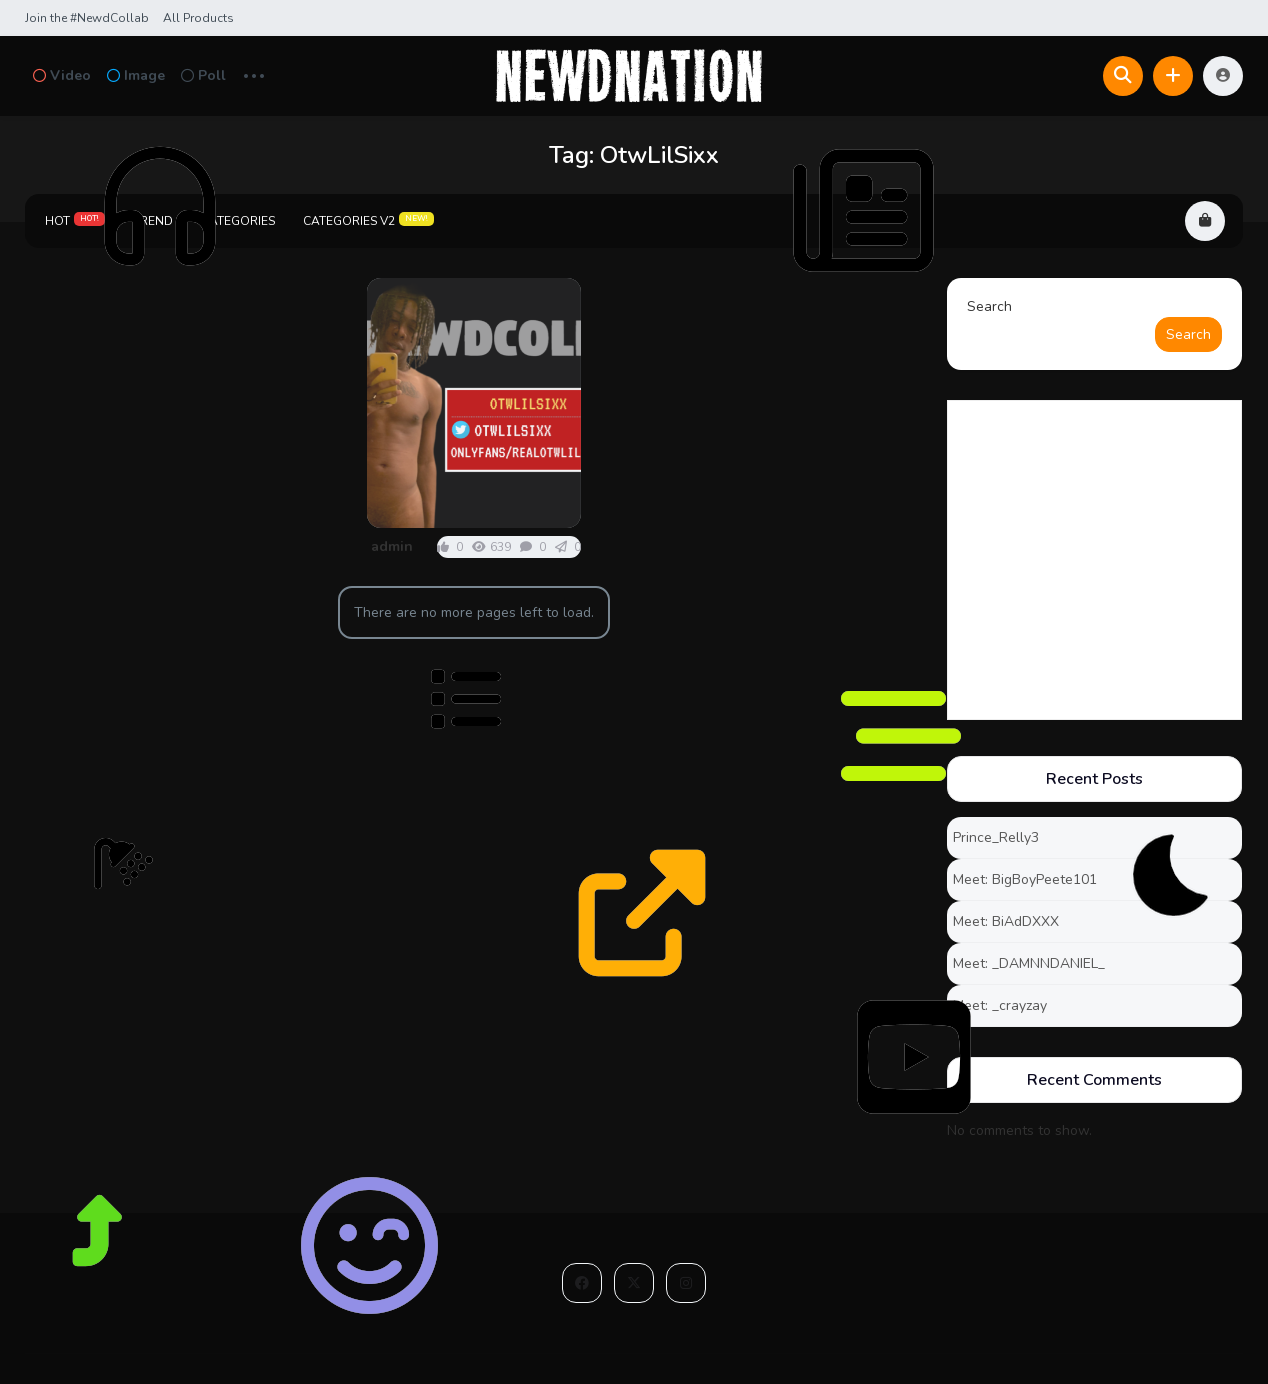 Image resolution: width=1268 pixels, height=1384 pixels. I want to click on open link in a new tab or window, so click(642, 913).